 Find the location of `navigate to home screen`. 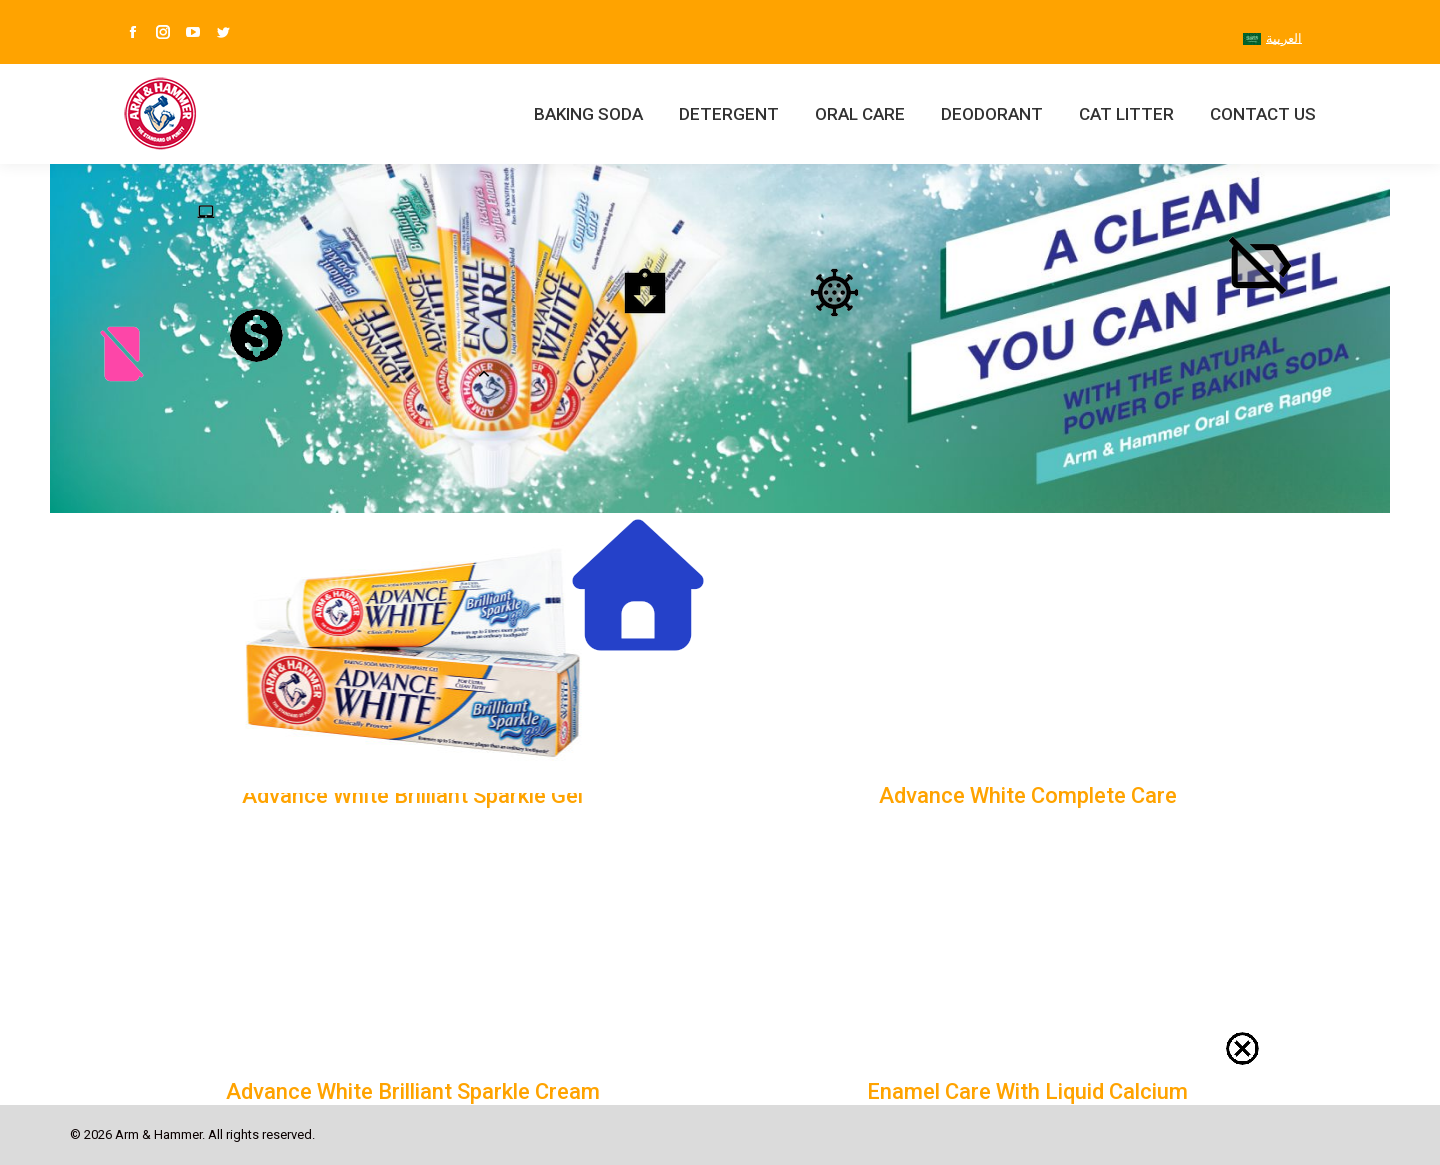

navigate to home screen is located at coordinates (638, 585).